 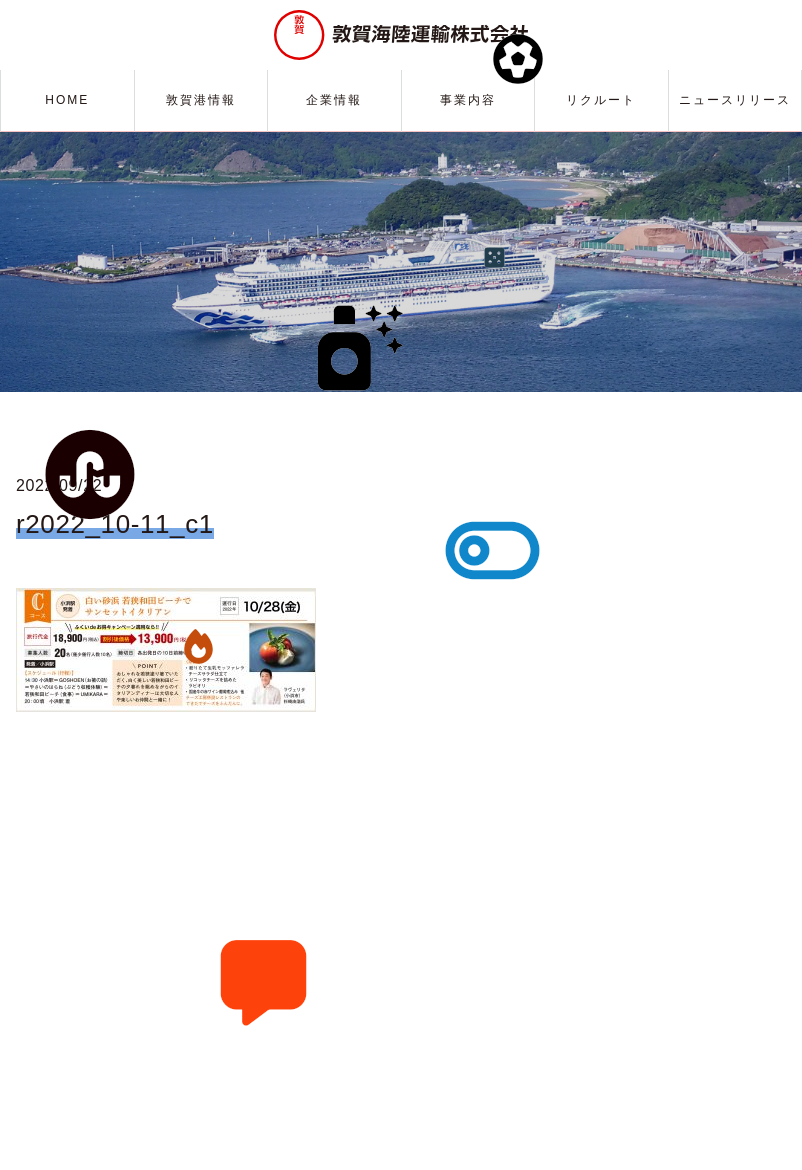 What do you see at coordinates (355, 348) in the screenshot?
I see `air freshener or fragrance settings` at bounding box center [355, 348].